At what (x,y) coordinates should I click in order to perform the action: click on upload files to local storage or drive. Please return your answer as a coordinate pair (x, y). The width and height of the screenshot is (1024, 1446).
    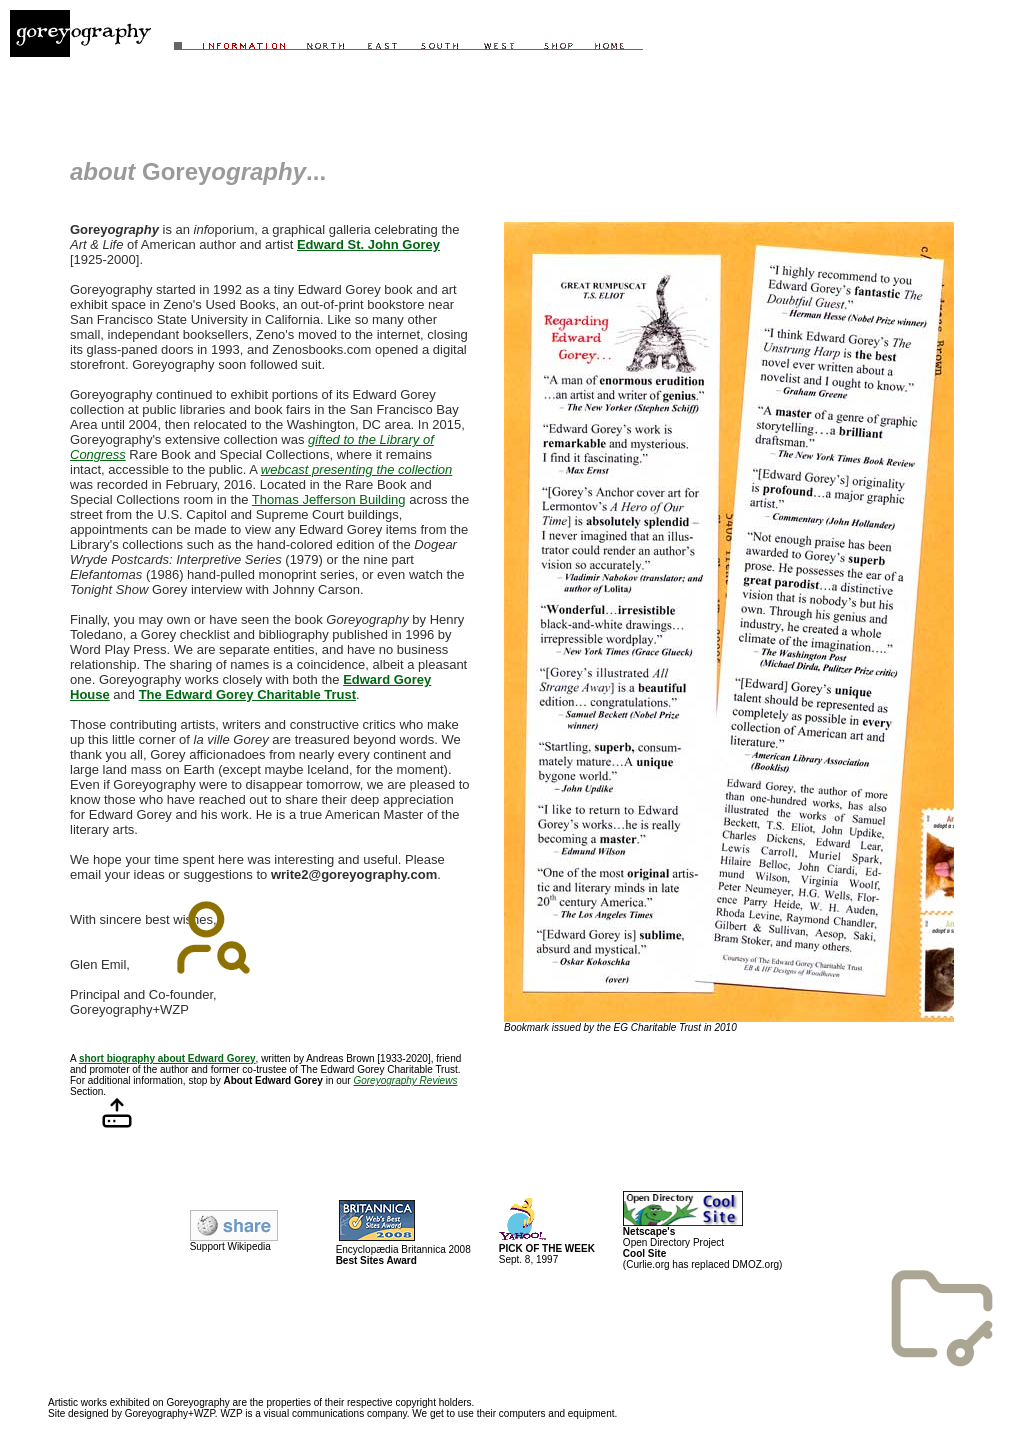
    Looking at the image, I should click on (117, 1113).